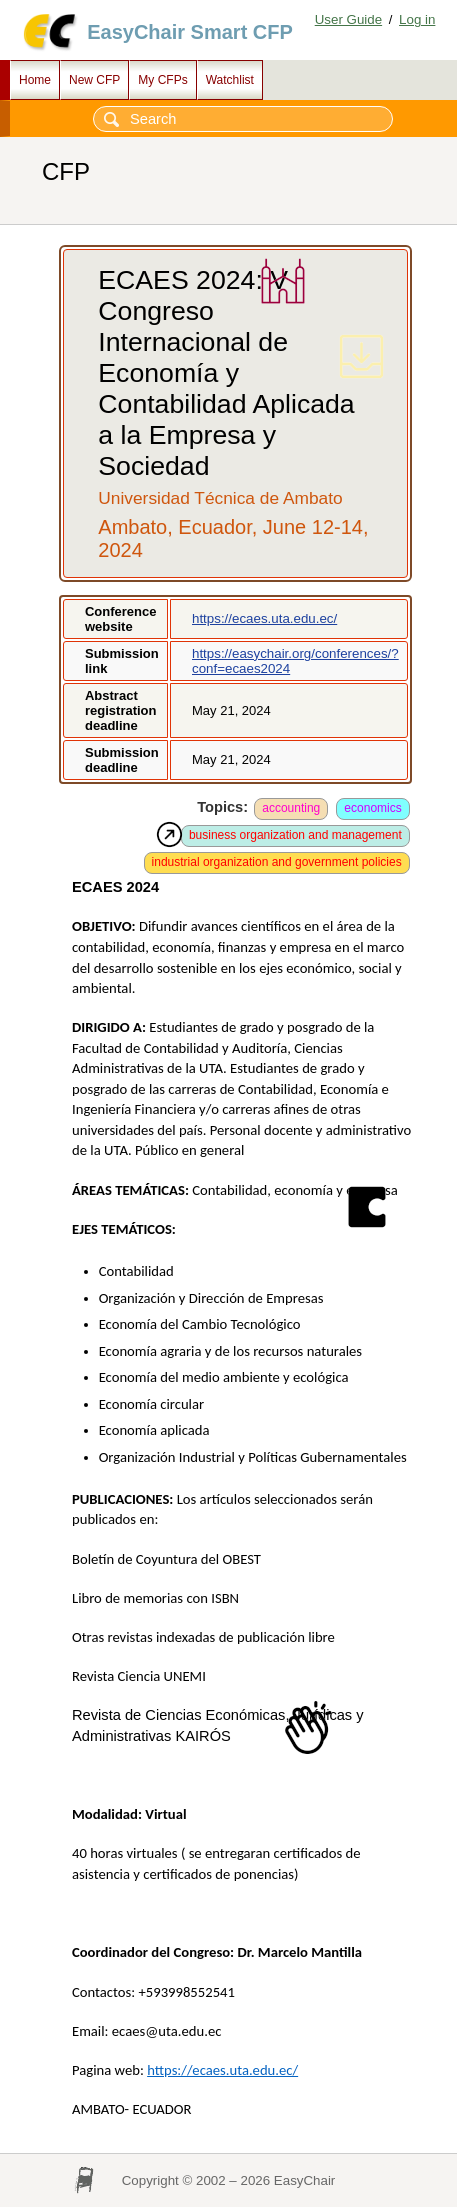  I want to click on applaud or show appreciation, so click(307, 1727).